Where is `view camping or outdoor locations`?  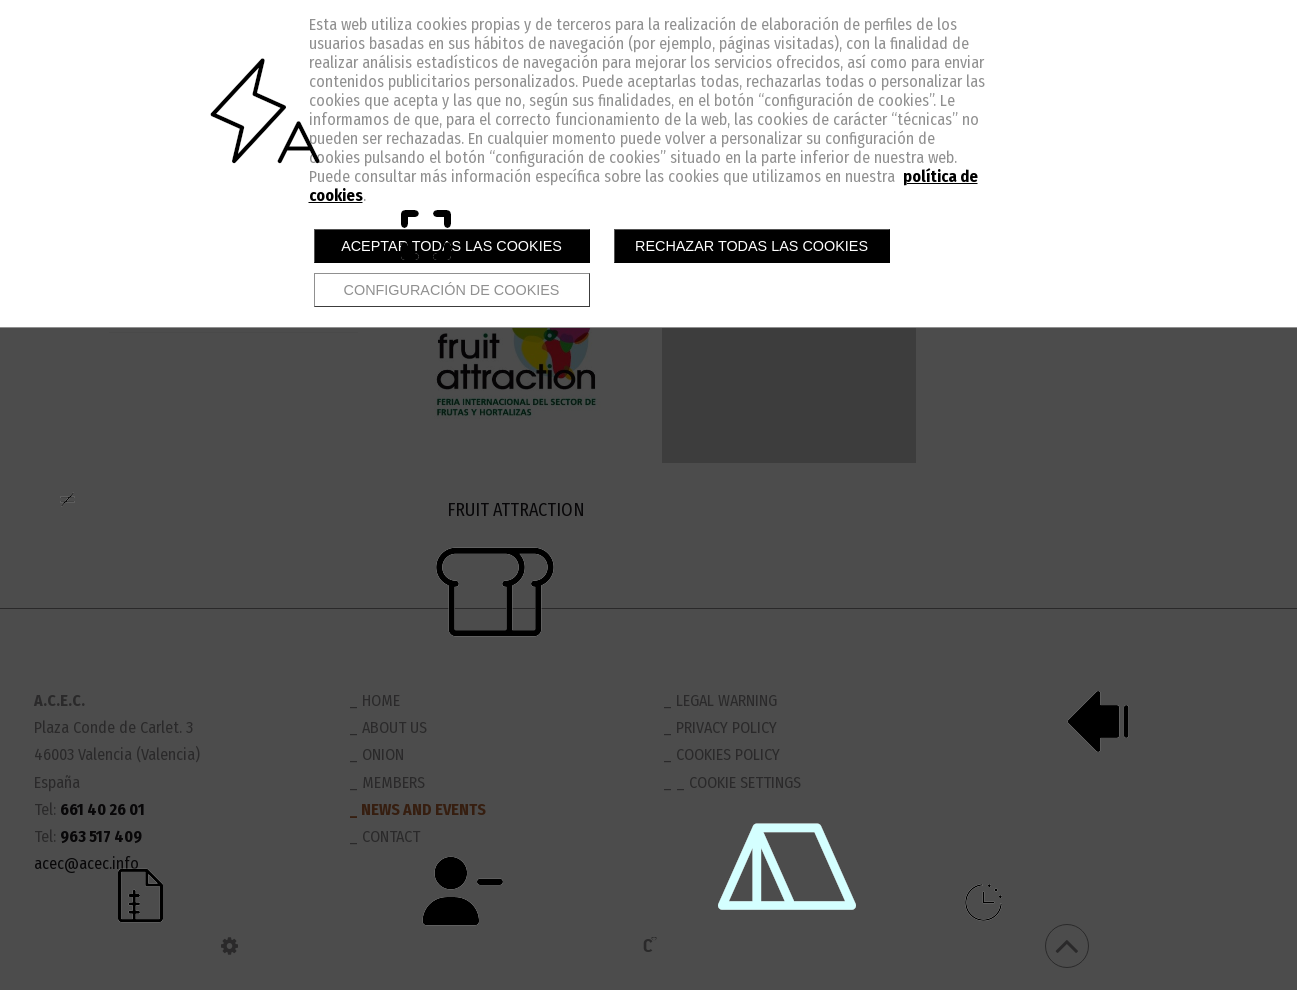 view camping or outdoor locations is located at coordinates (787, 871).